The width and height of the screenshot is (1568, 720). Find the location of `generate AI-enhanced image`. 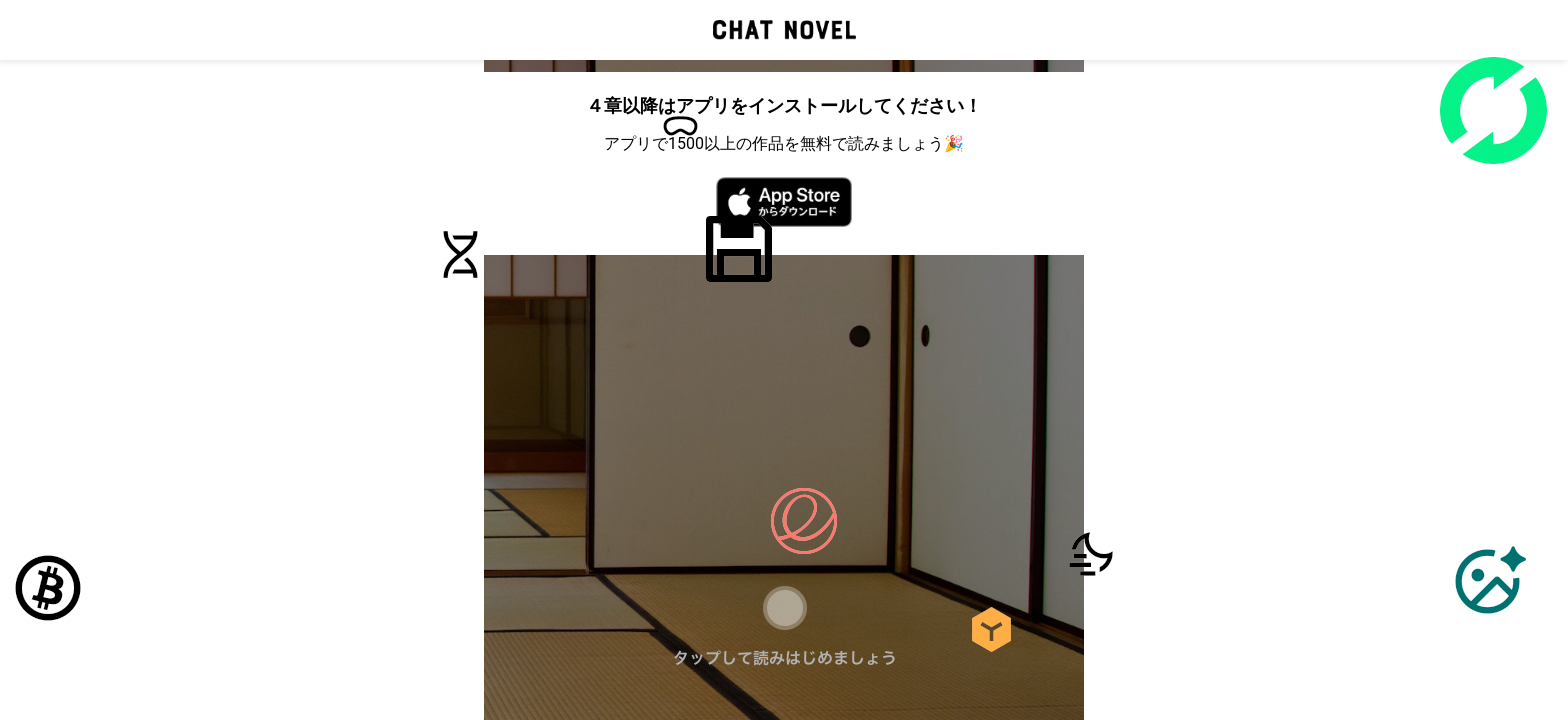

generate AI-enhanced image is located at coordinates (1487, 581).